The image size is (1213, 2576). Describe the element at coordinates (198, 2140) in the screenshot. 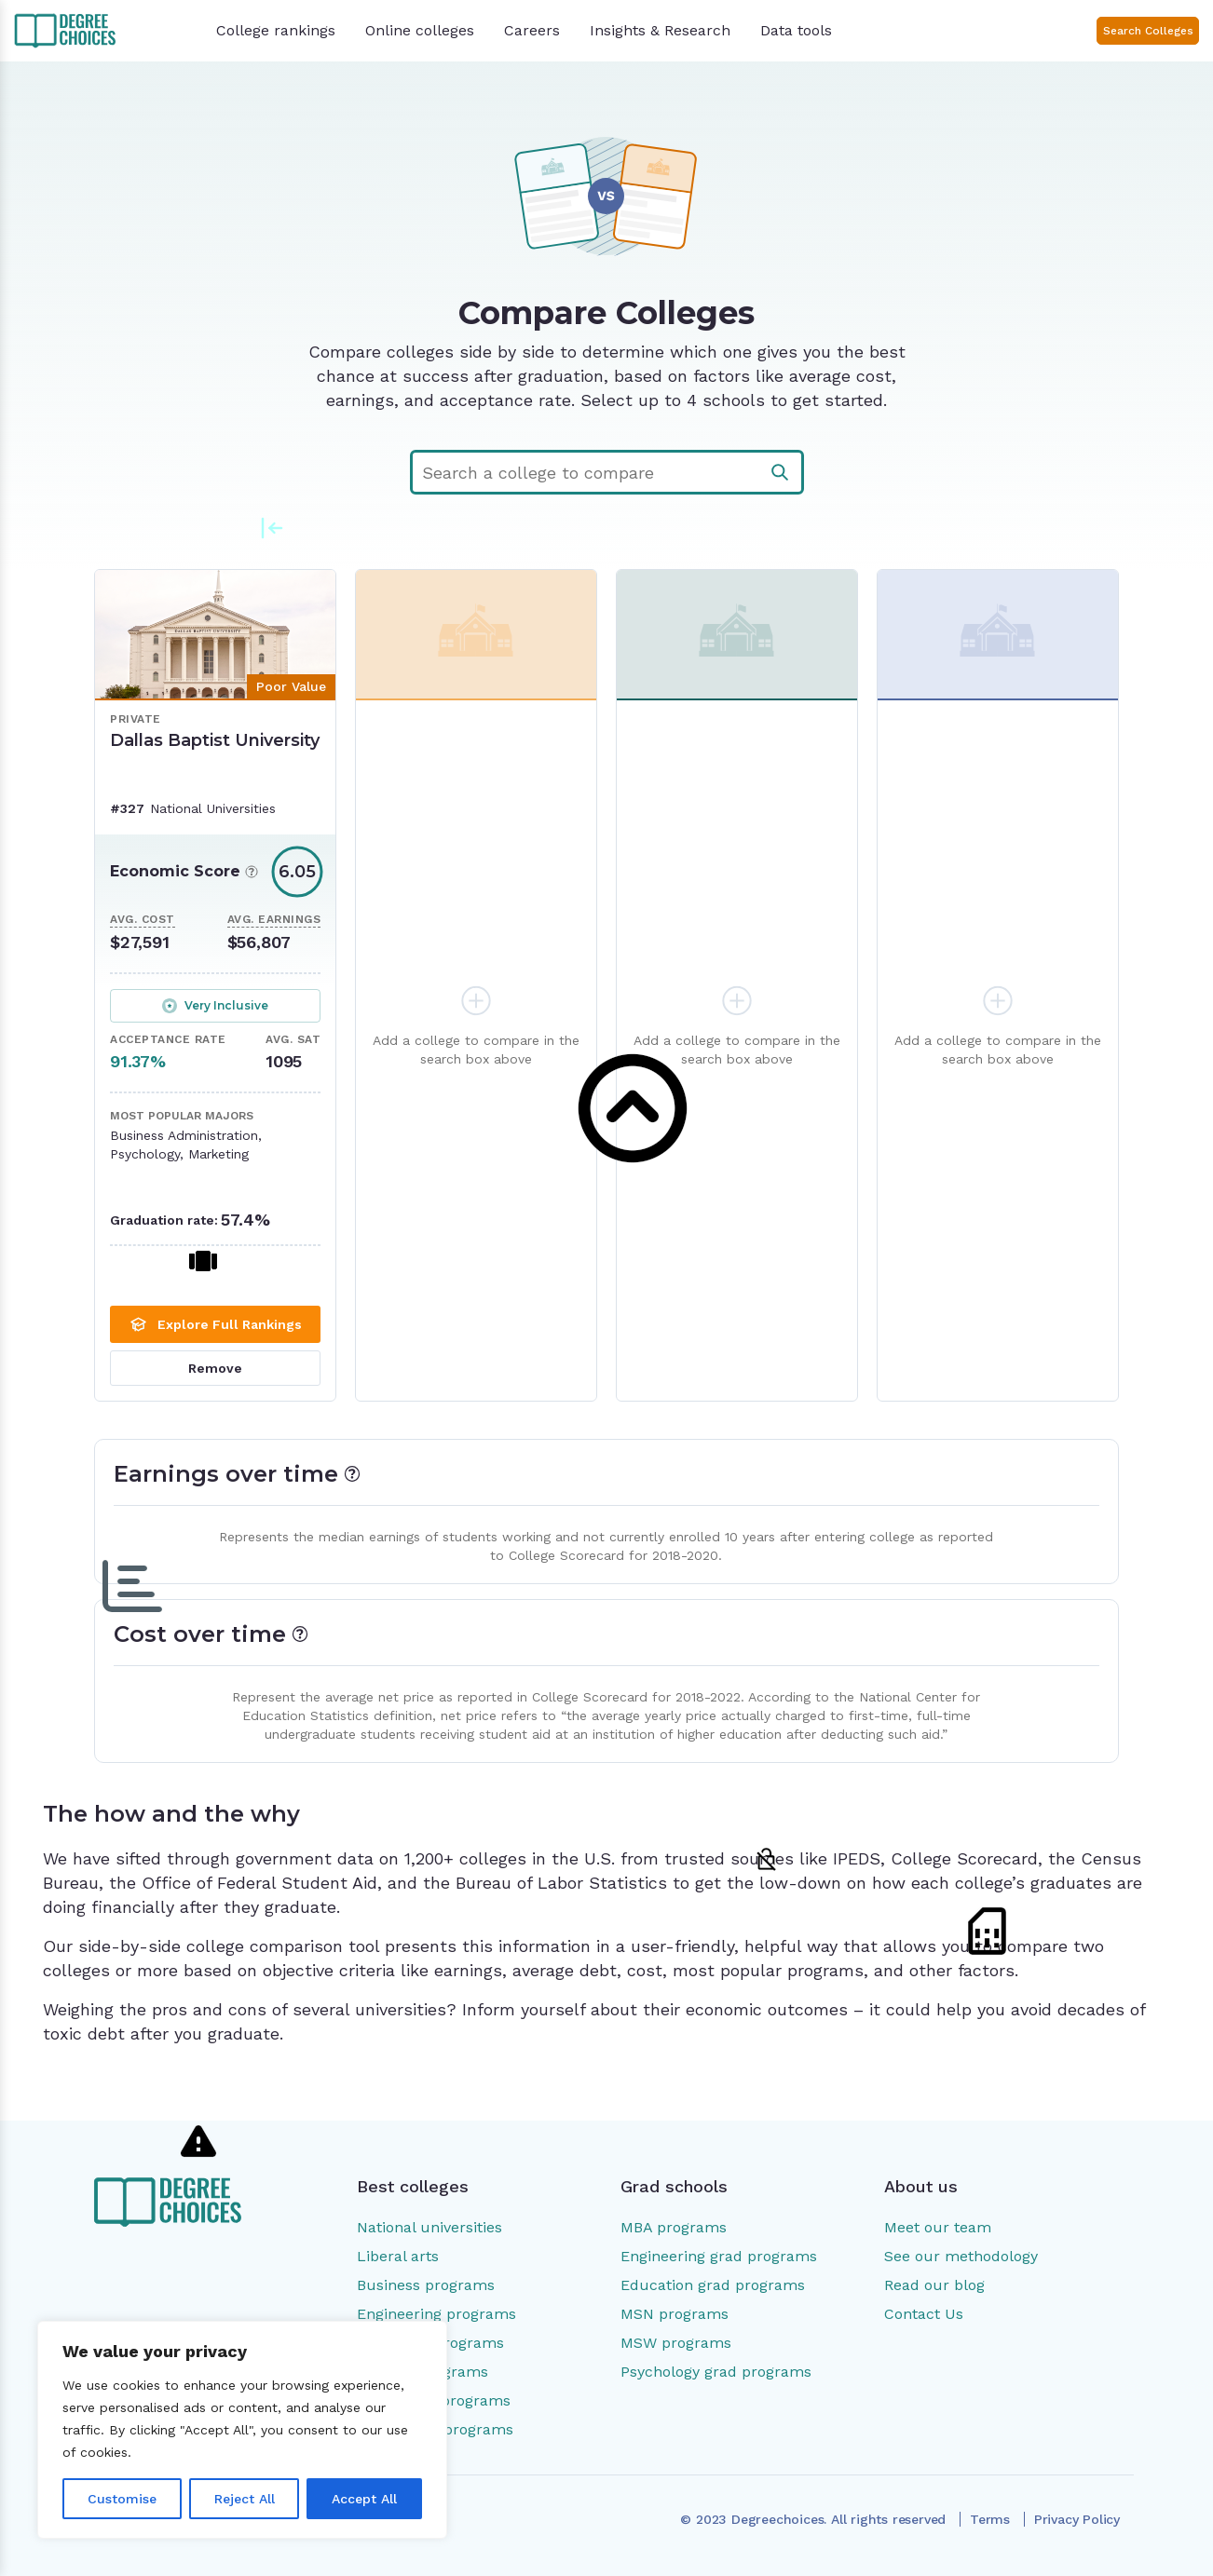

I see `indicates a warning or caution state` at that location.